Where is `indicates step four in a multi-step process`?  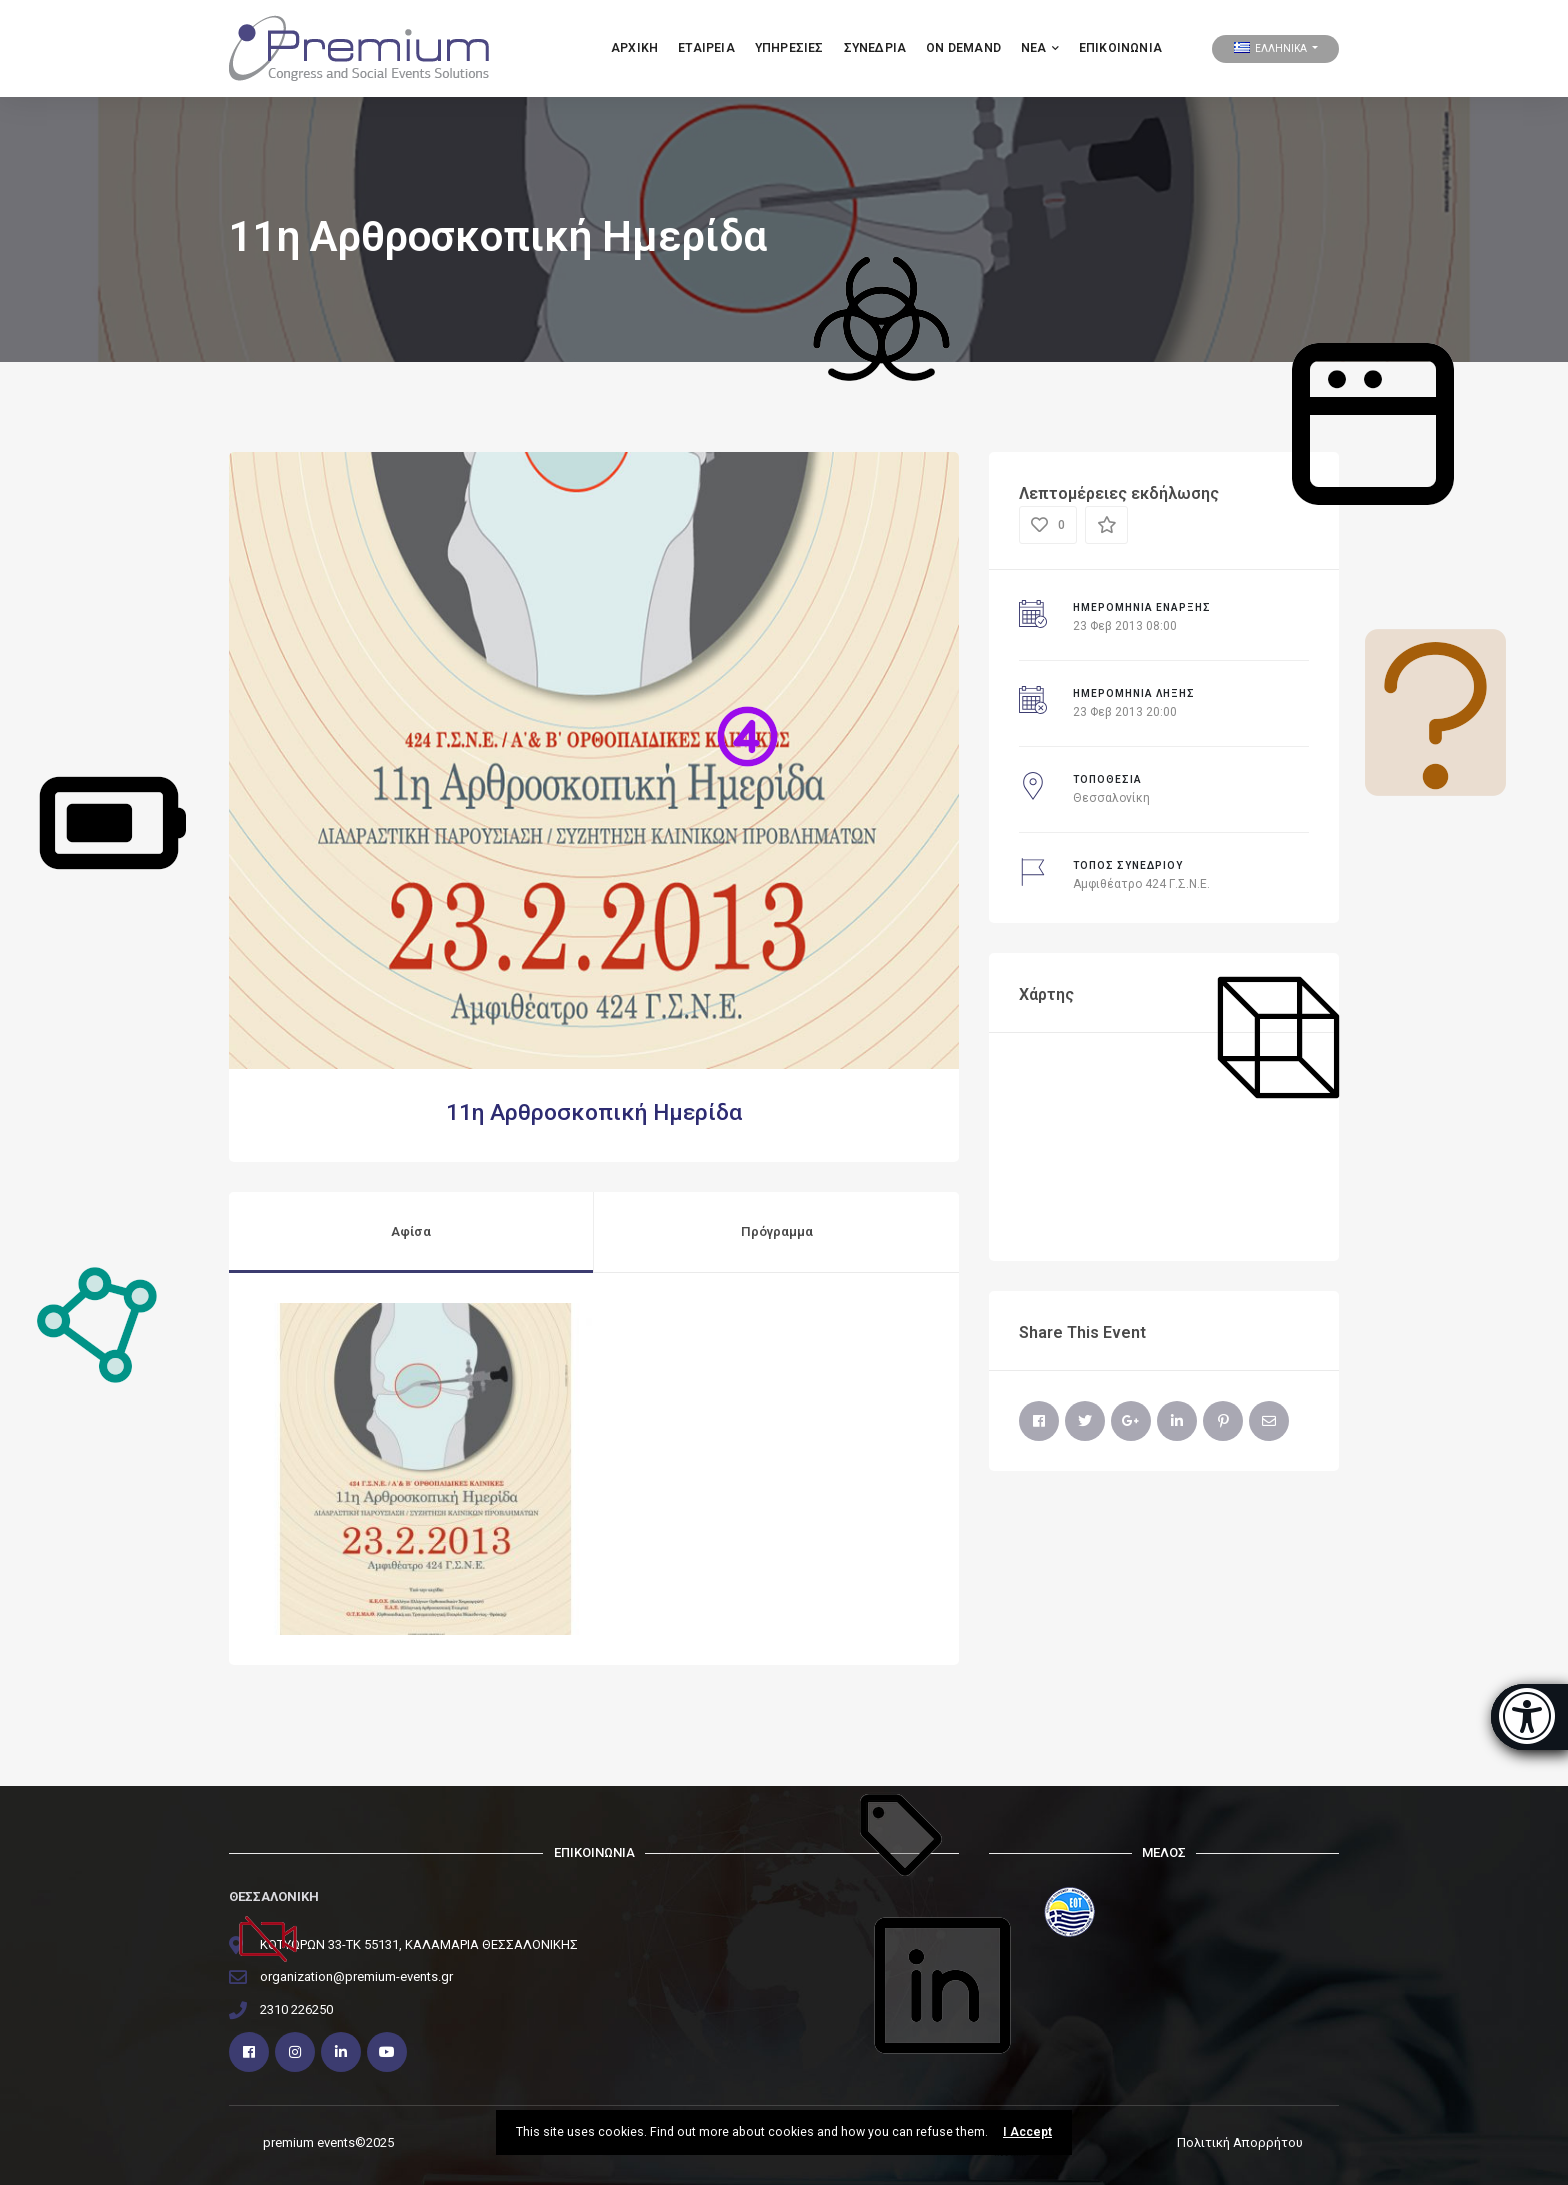
indicates step four in a multi-step process is located at coordinates (747, 736).